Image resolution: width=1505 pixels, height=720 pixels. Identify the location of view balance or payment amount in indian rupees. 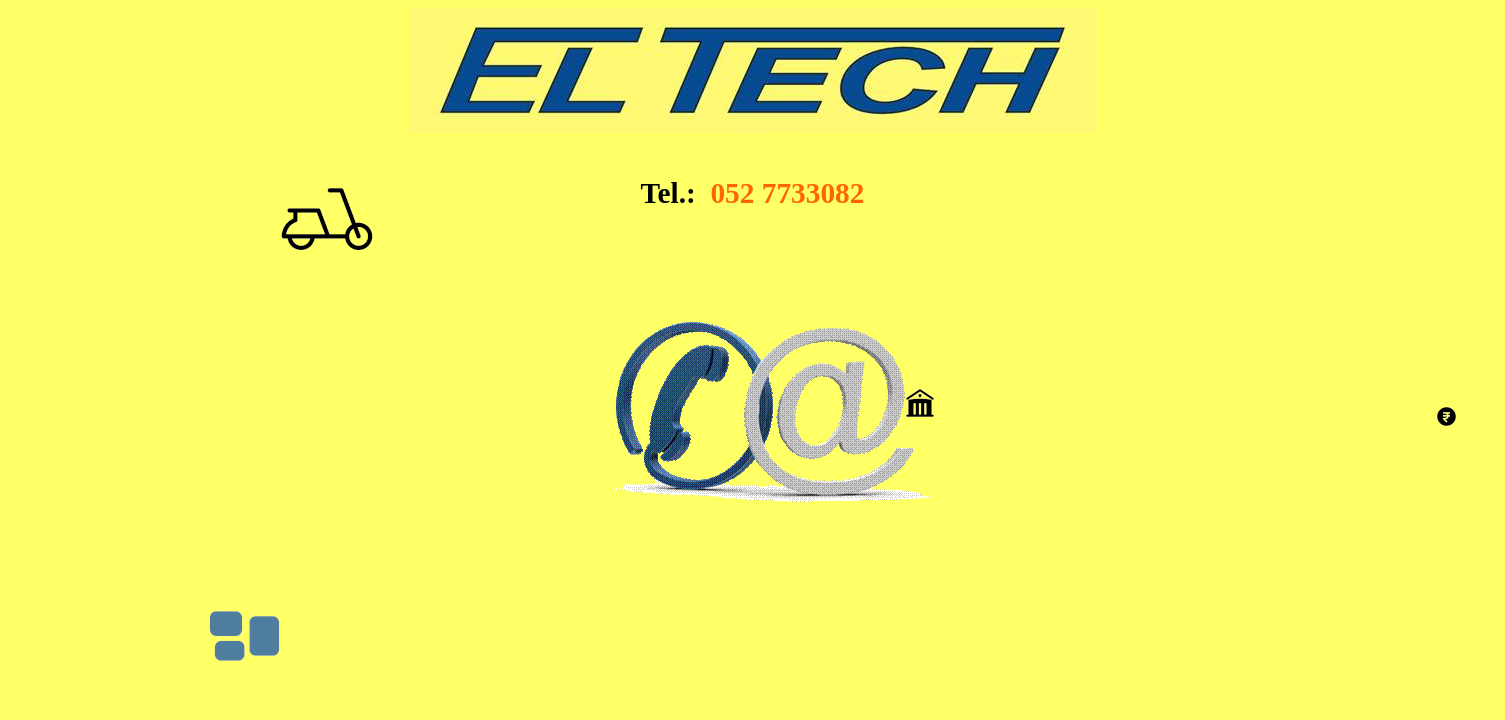
(1446, 416).